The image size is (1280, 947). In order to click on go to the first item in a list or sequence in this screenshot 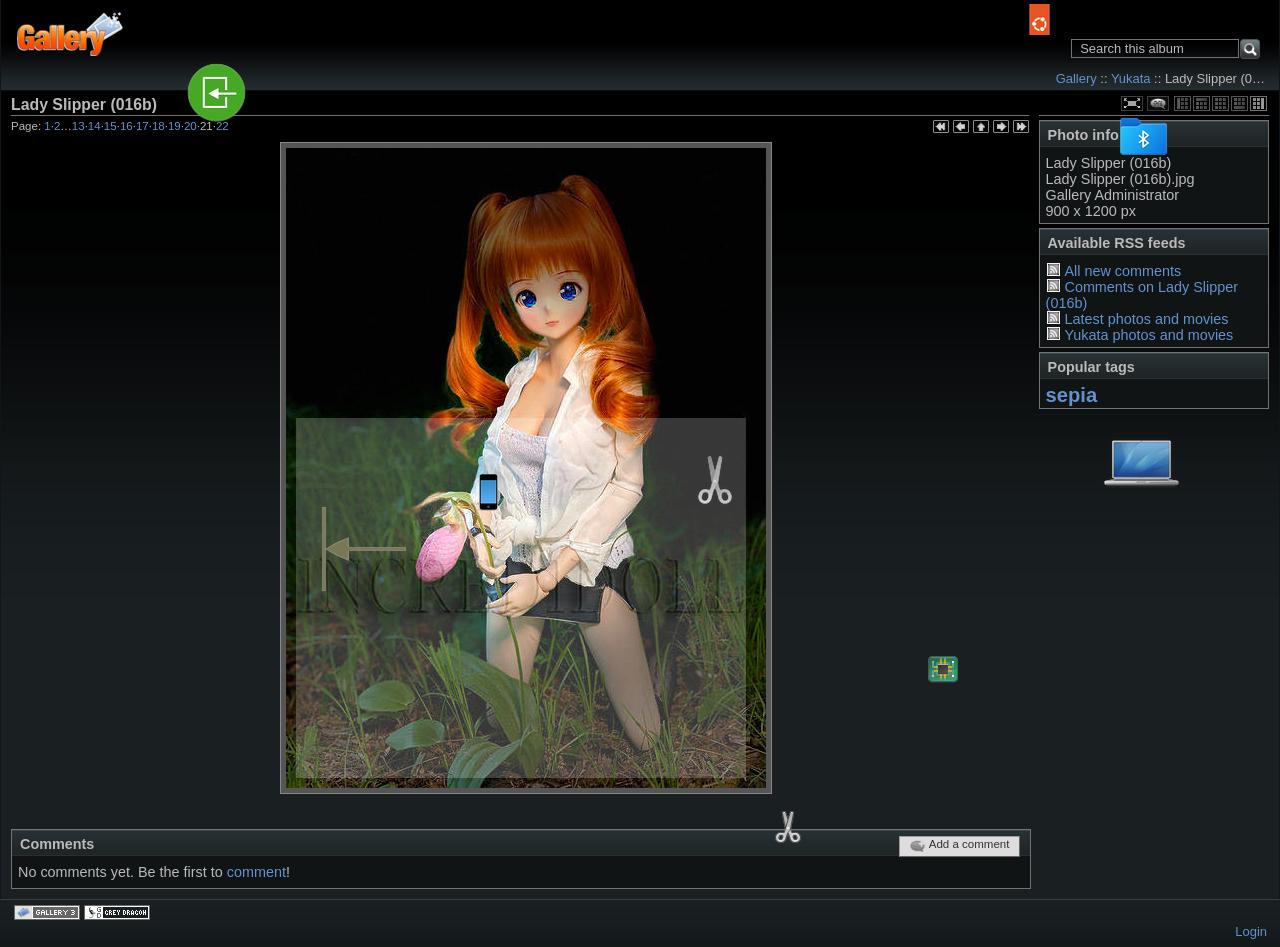, I will do `click(364, 549)`.